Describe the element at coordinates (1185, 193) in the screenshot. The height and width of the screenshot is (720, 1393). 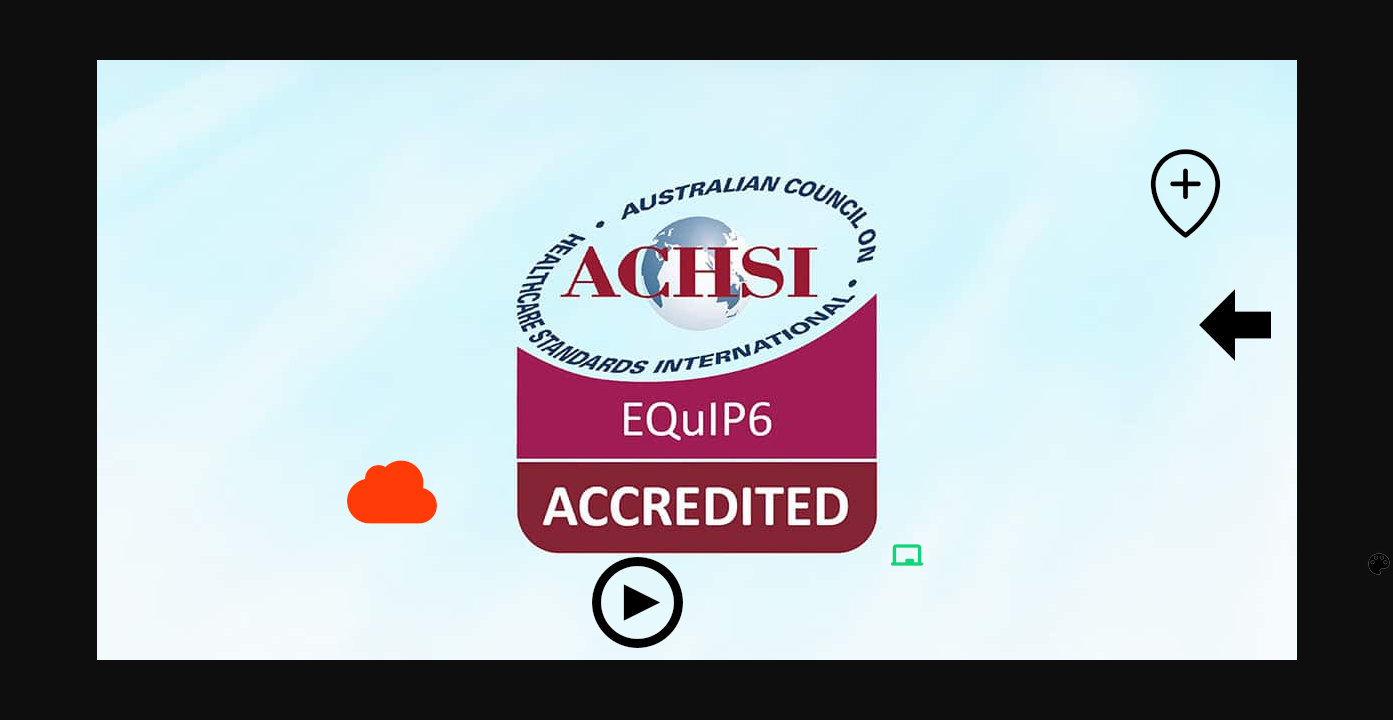
I see `add a new location pin` at that location.